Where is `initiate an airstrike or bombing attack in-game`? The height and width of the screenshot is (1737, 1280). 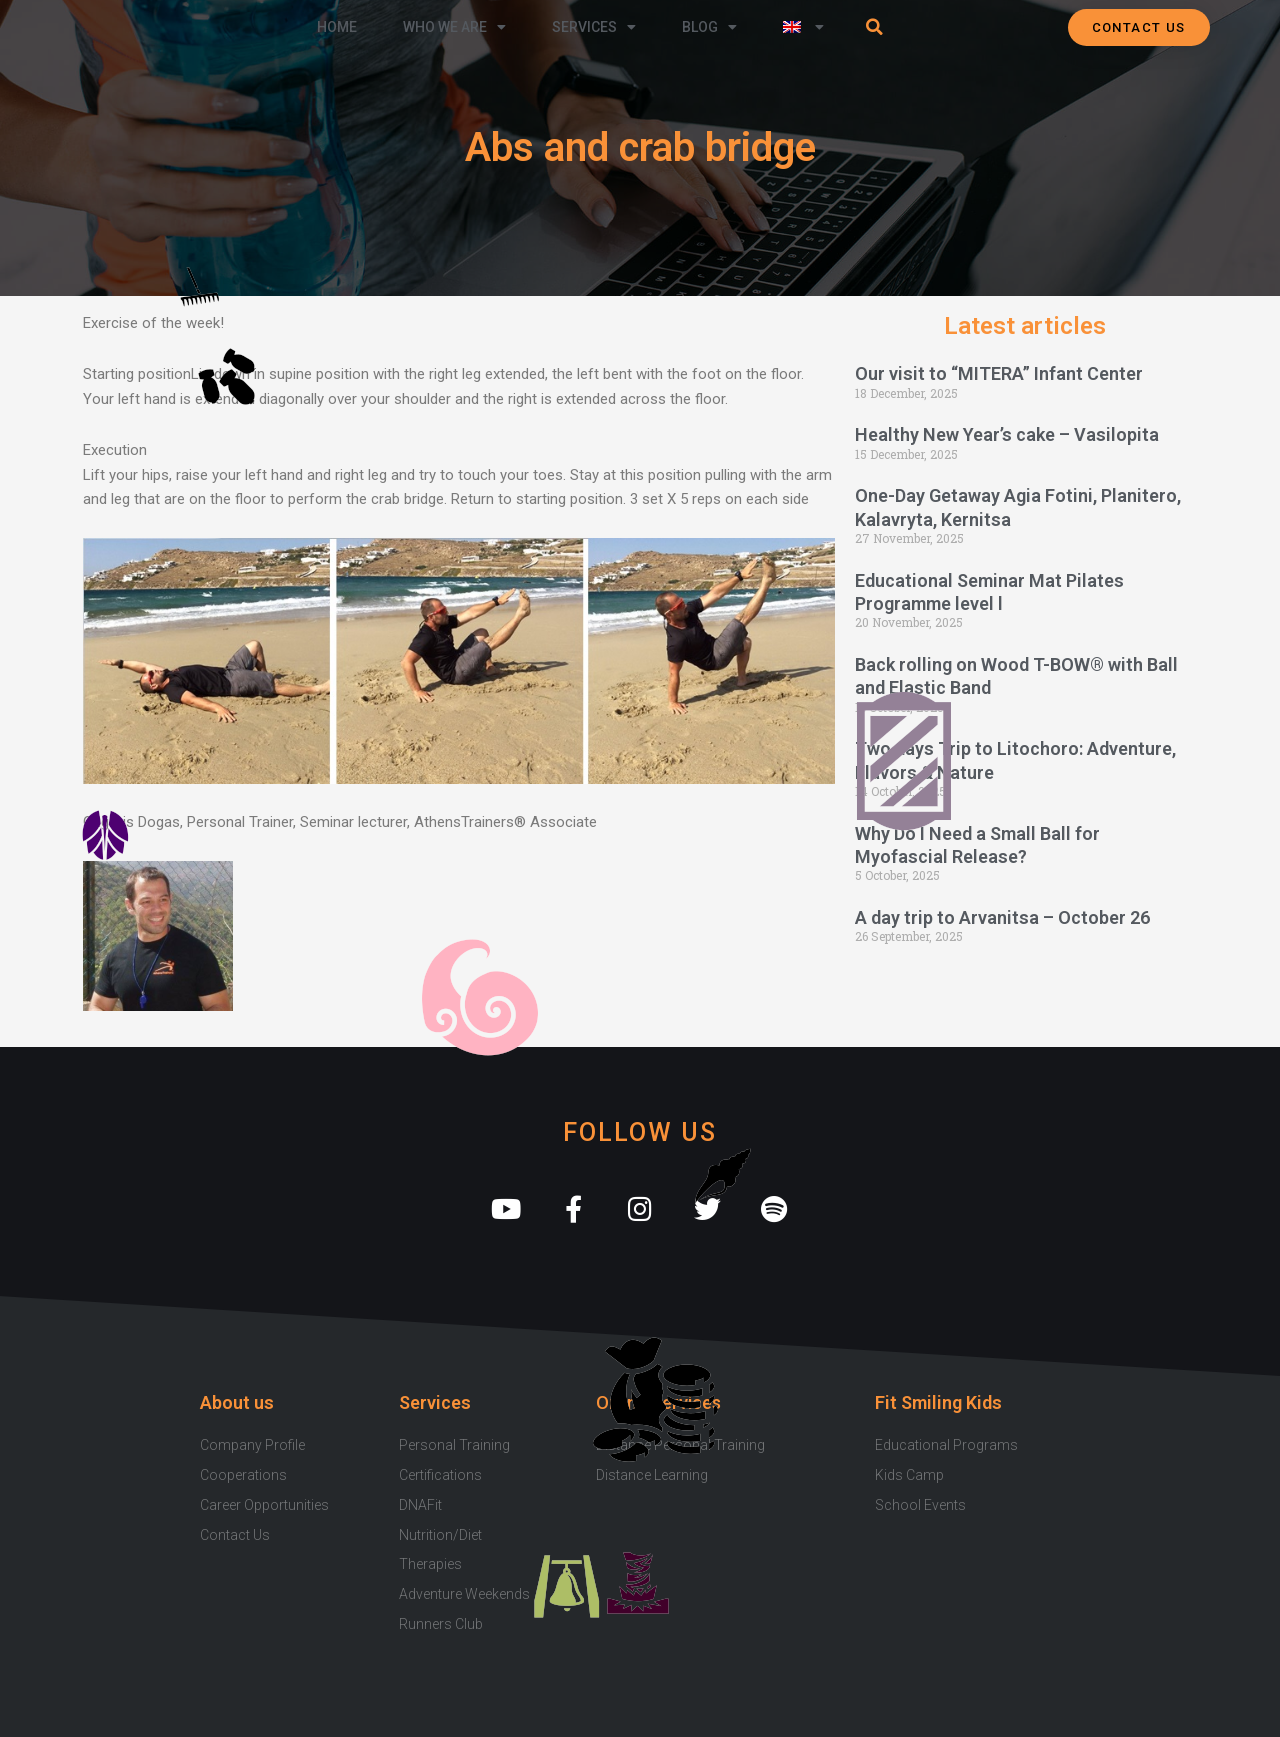 initiate an airstrike or bombing attack in-game is located at coordinates (226, 376).